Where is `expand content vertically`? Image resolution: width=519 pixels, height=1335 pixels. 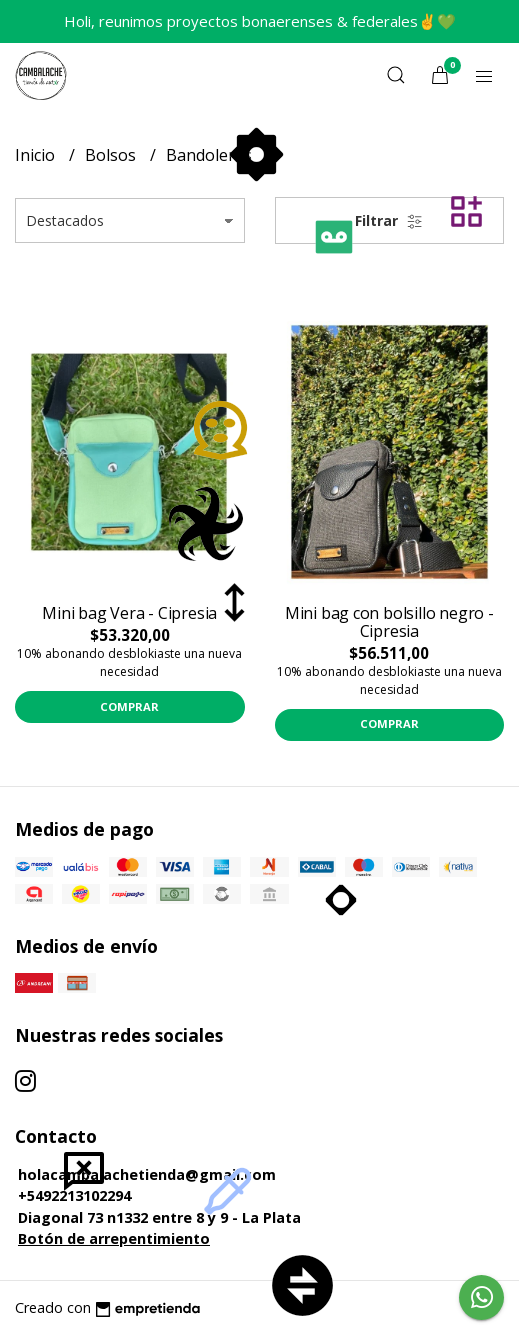 expand content vertically is located at coordinates (234, 602).